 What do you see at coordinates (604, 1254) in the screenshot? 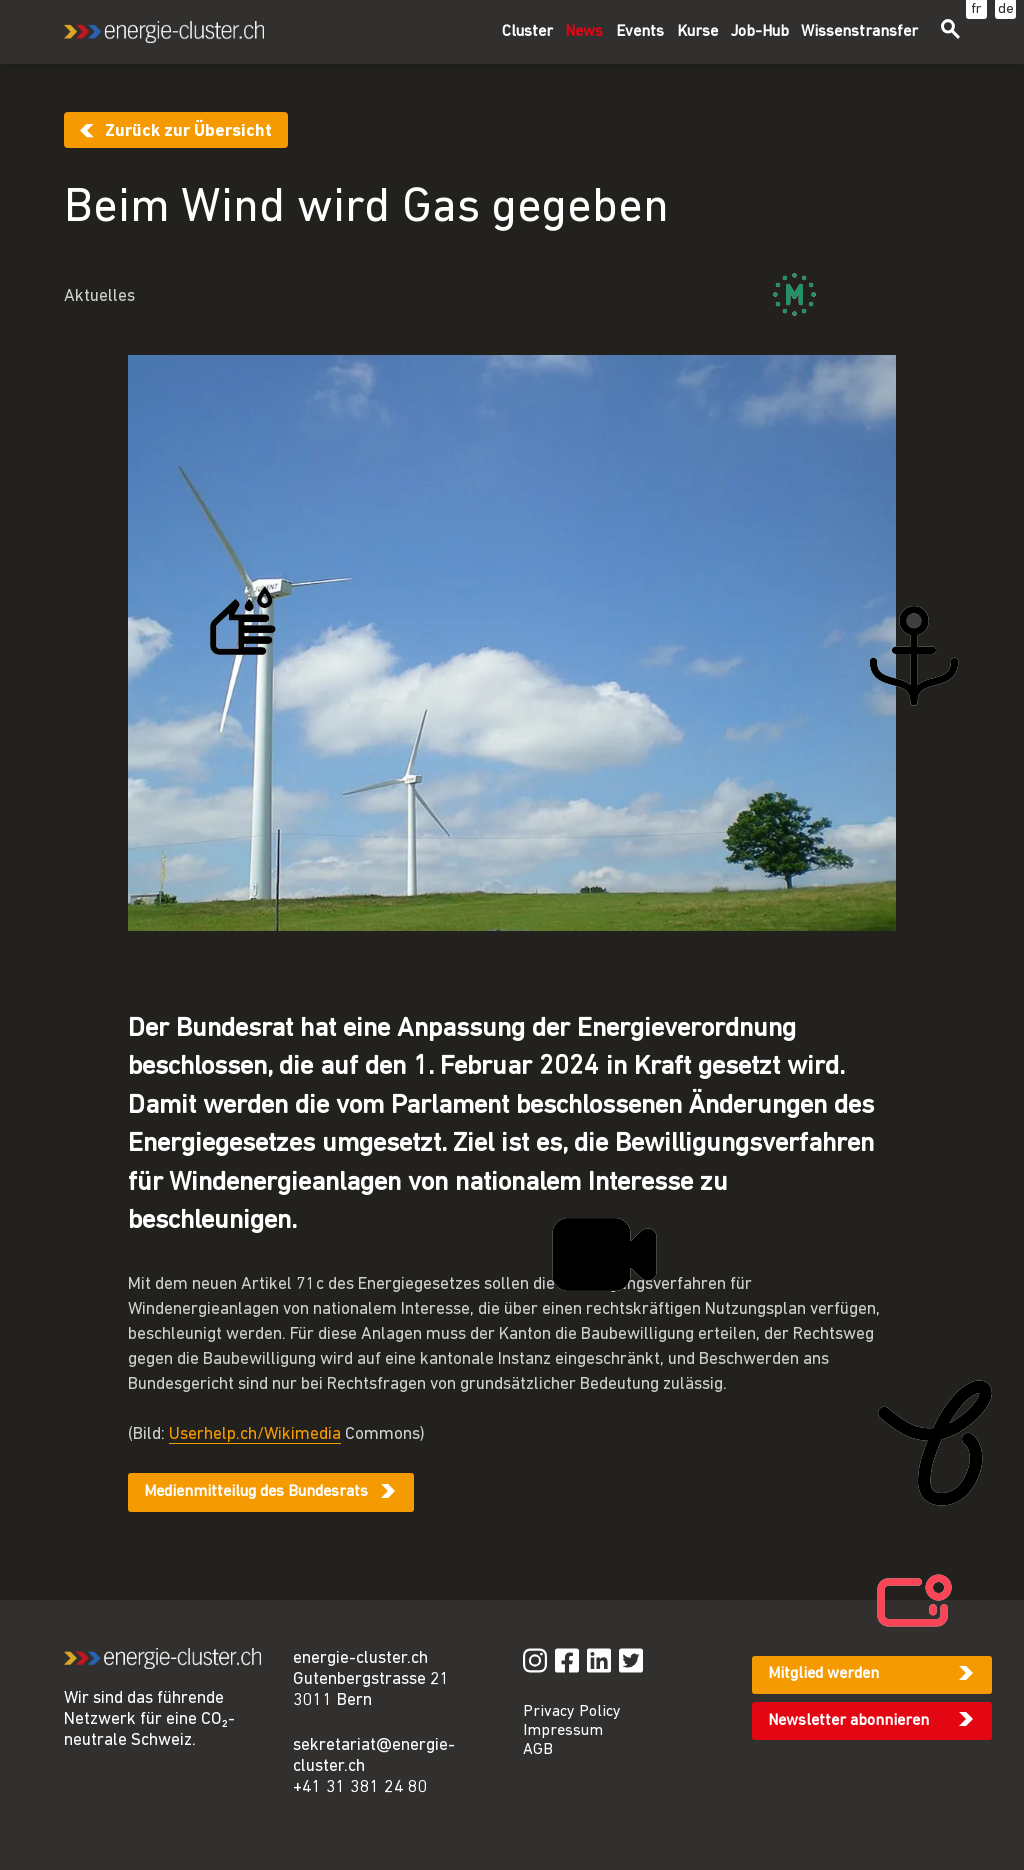
I see `start a video call` at bounding box center [604, 1254].